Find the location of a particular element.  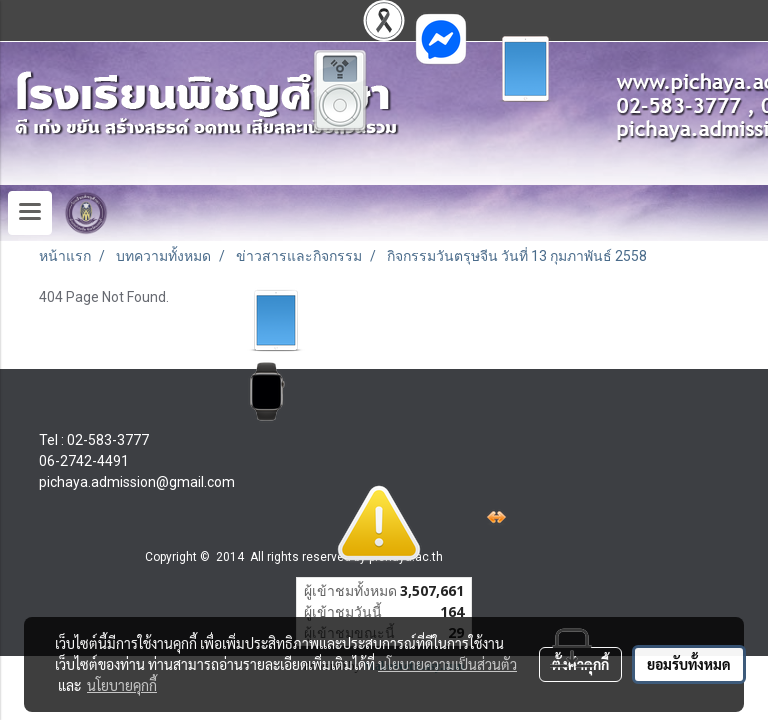

open facebook messenger app is located at coordinates (441, 39).